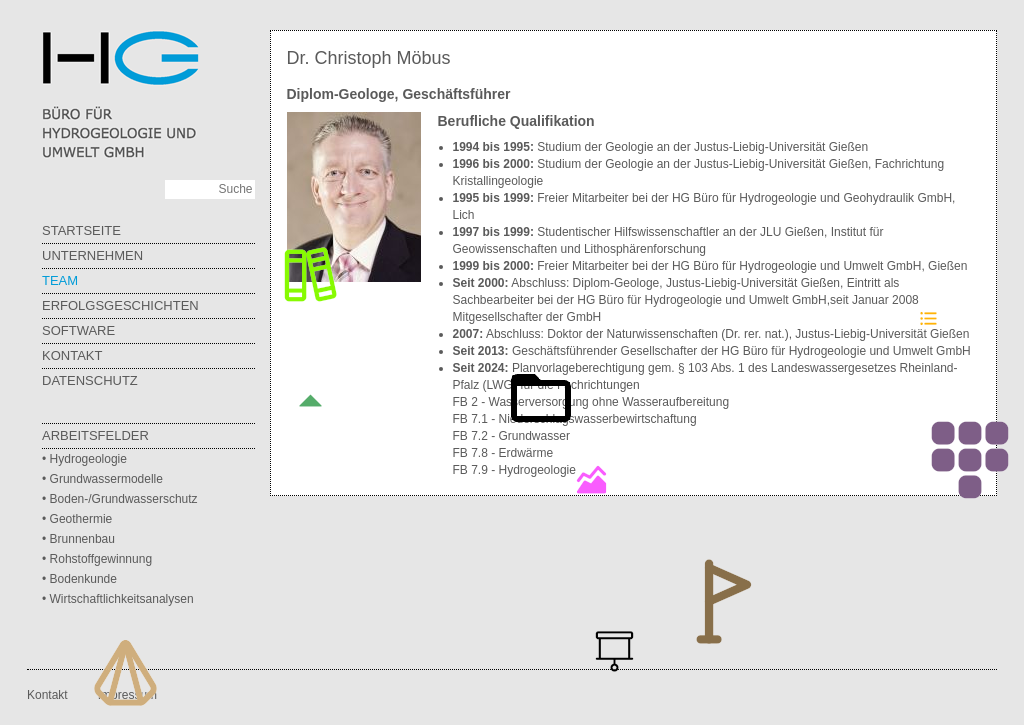  Describe the element at coordinates (970, 460) in the screenshot. I see `open the phone dialpad` at that location.